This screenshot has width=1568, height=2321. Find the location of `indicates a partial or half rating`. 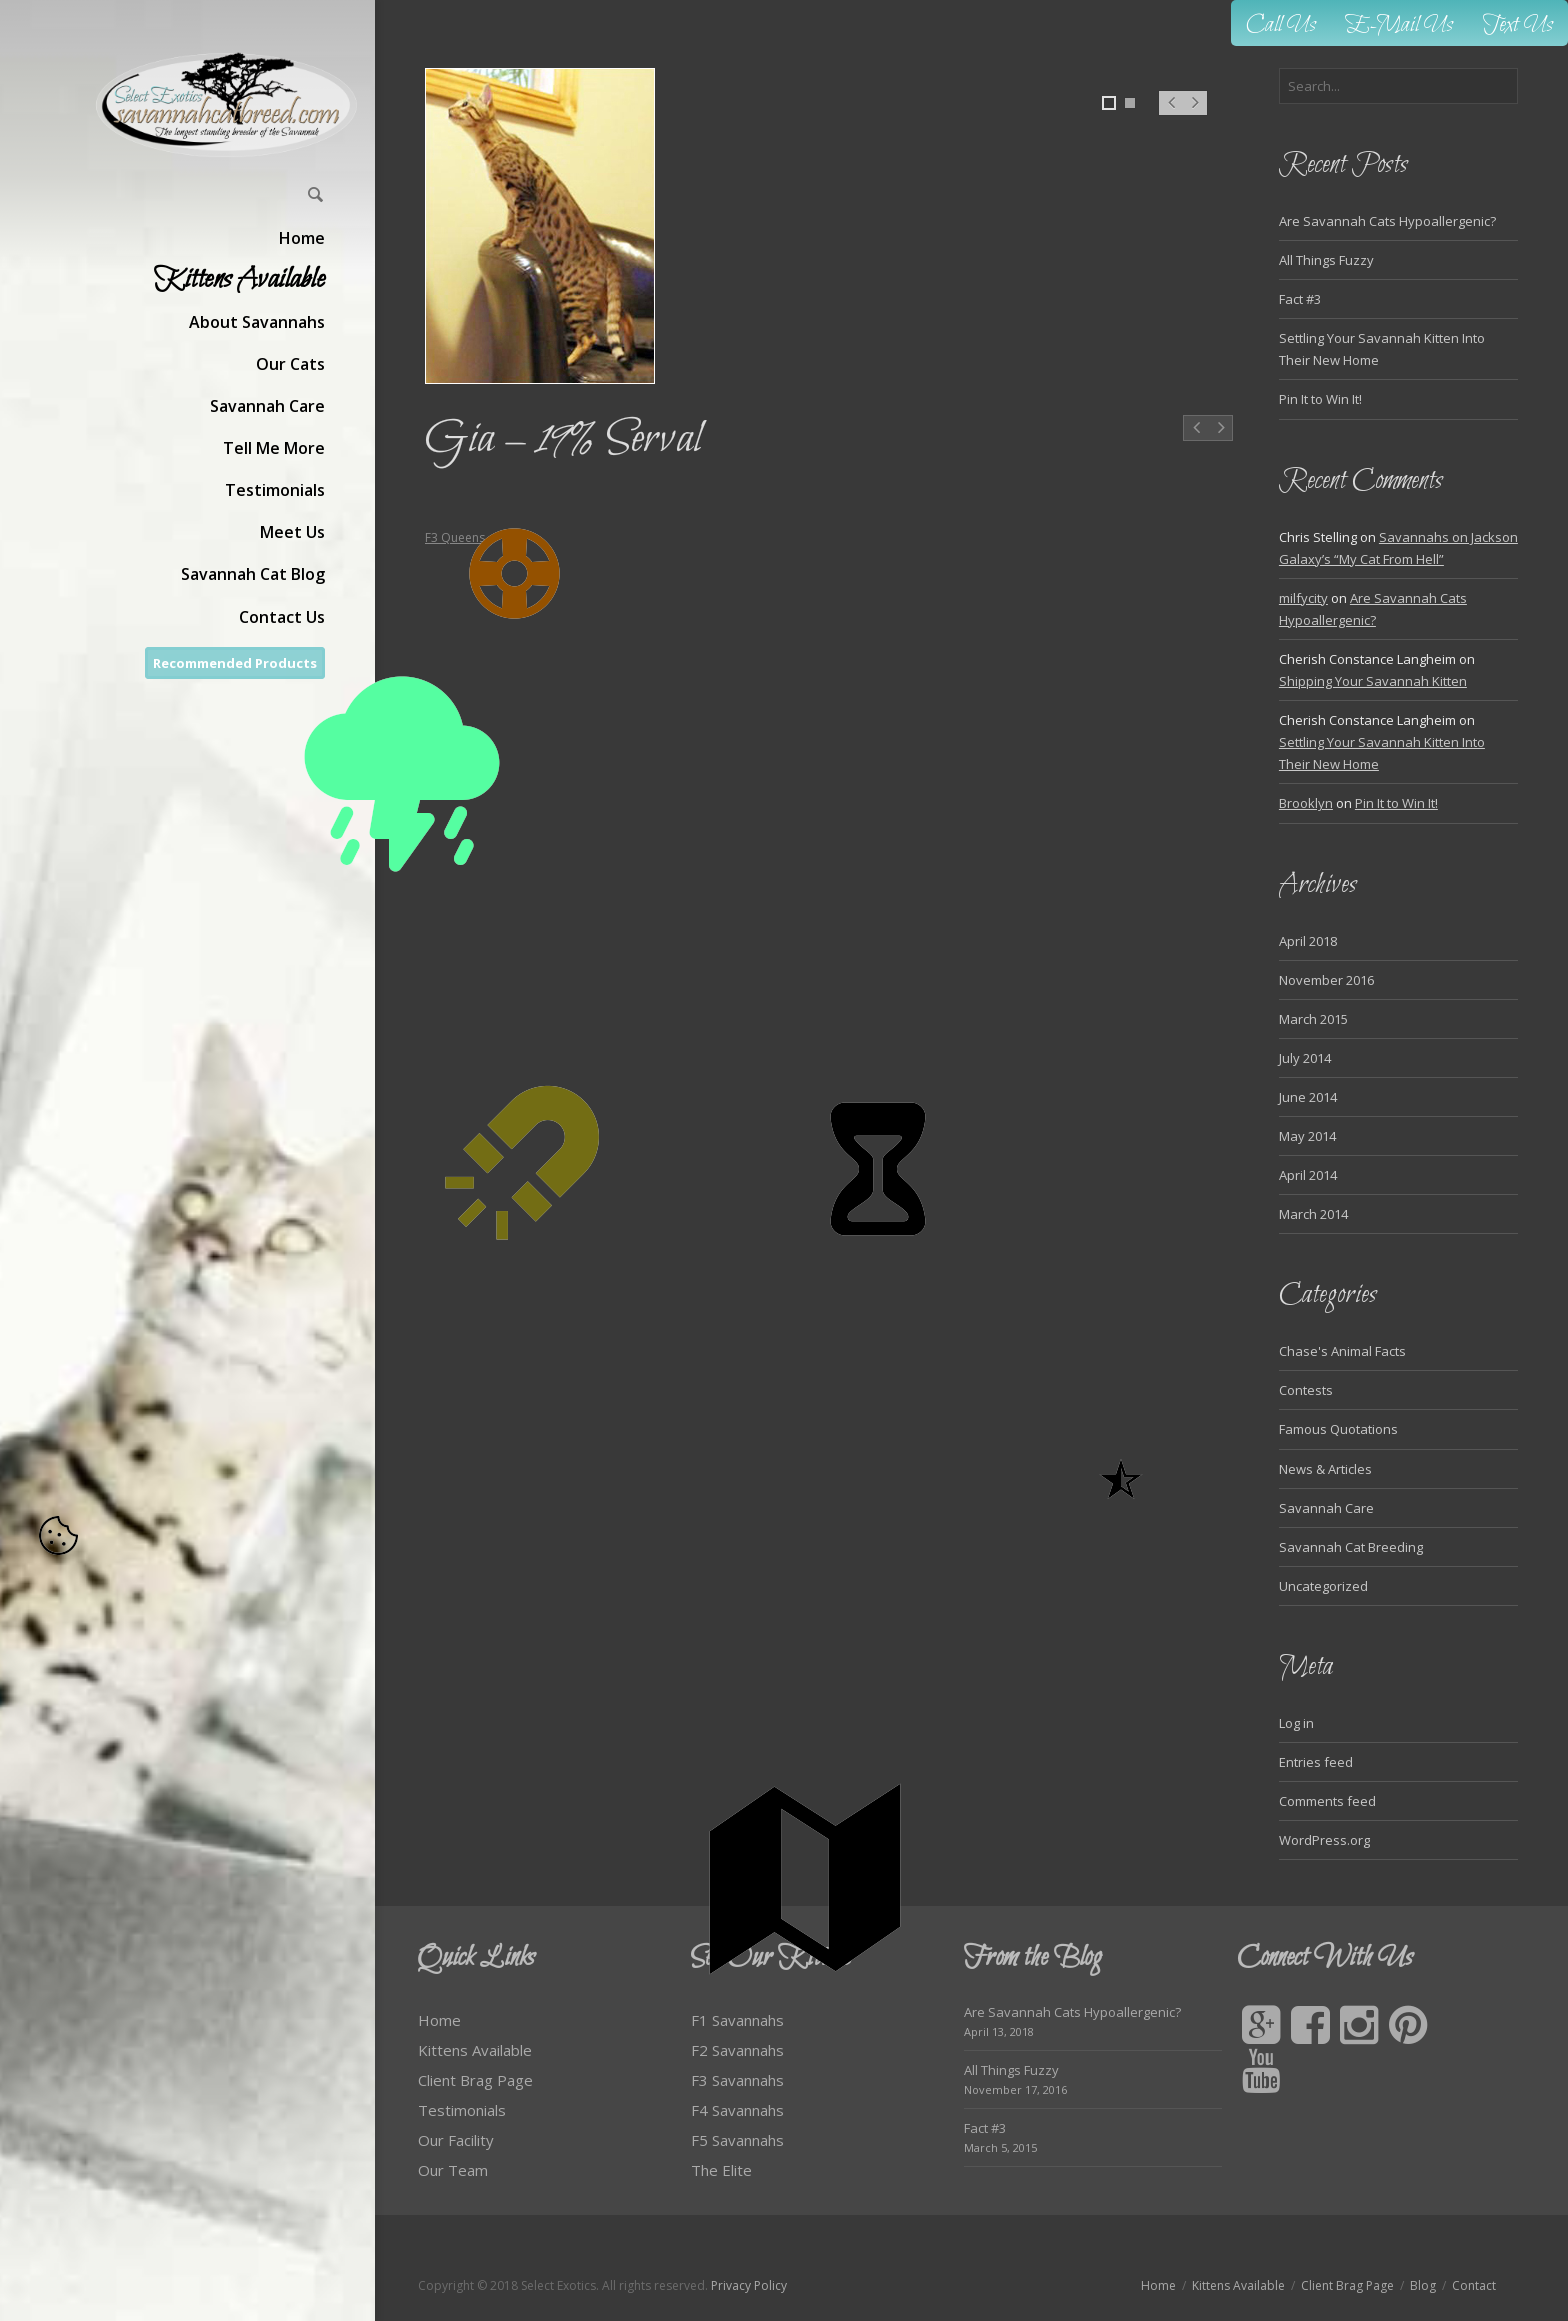

indicates a partial or half rating is located at coordinates (1121, 1479).